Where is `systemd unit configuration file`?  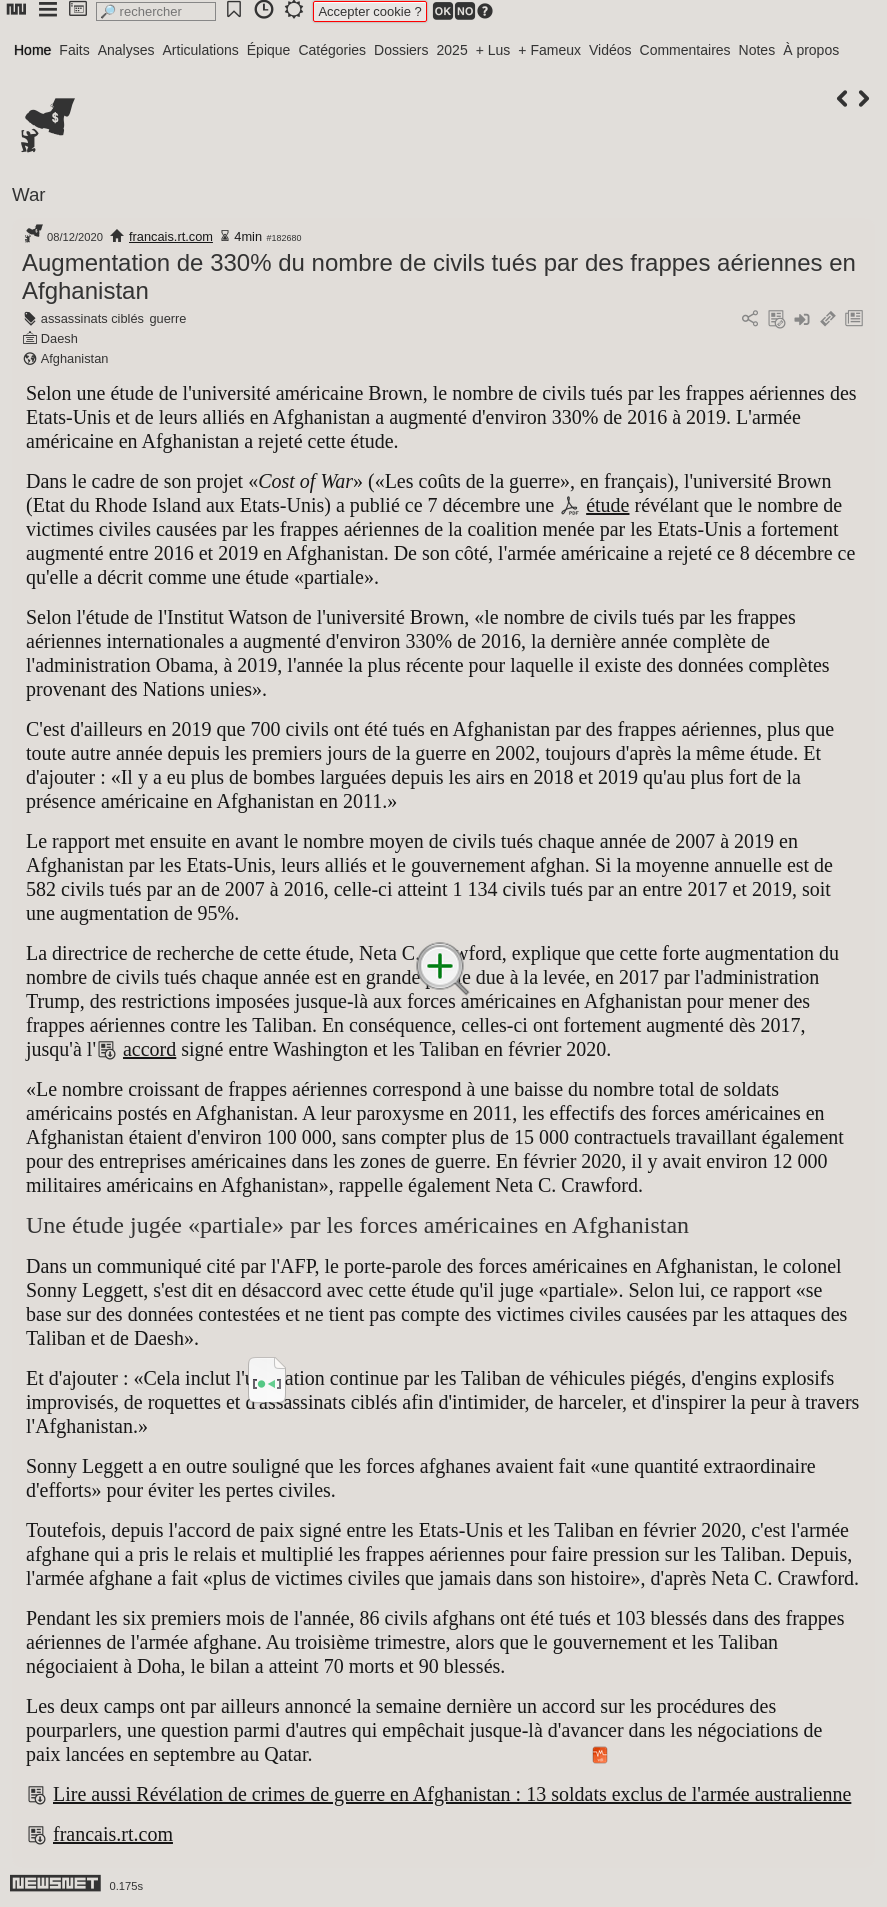 systemd unit configuration file is located at coordinates (267, 1380).